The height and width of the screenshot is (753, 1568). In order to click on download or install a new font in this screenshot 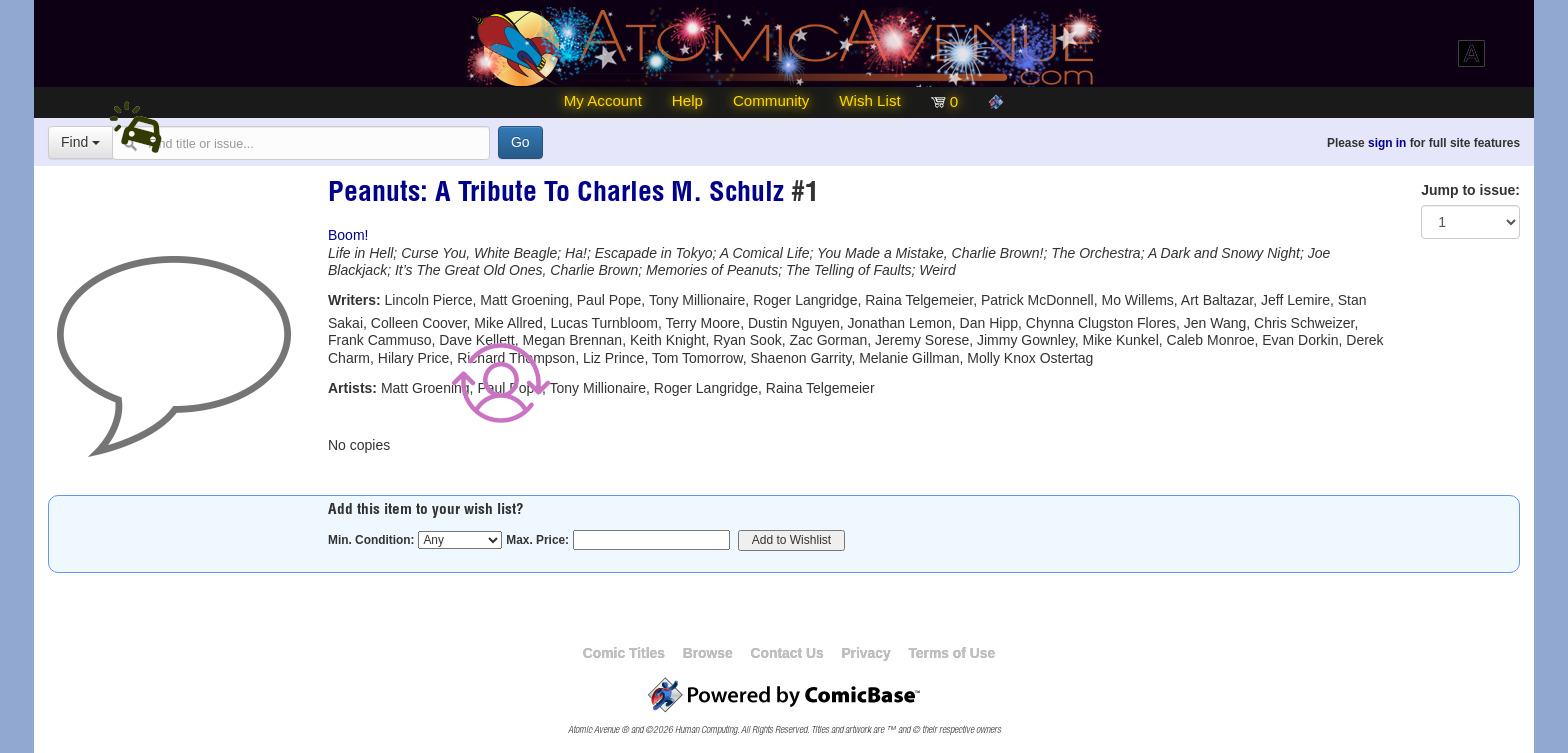, I will do `click(1471, 53)`.